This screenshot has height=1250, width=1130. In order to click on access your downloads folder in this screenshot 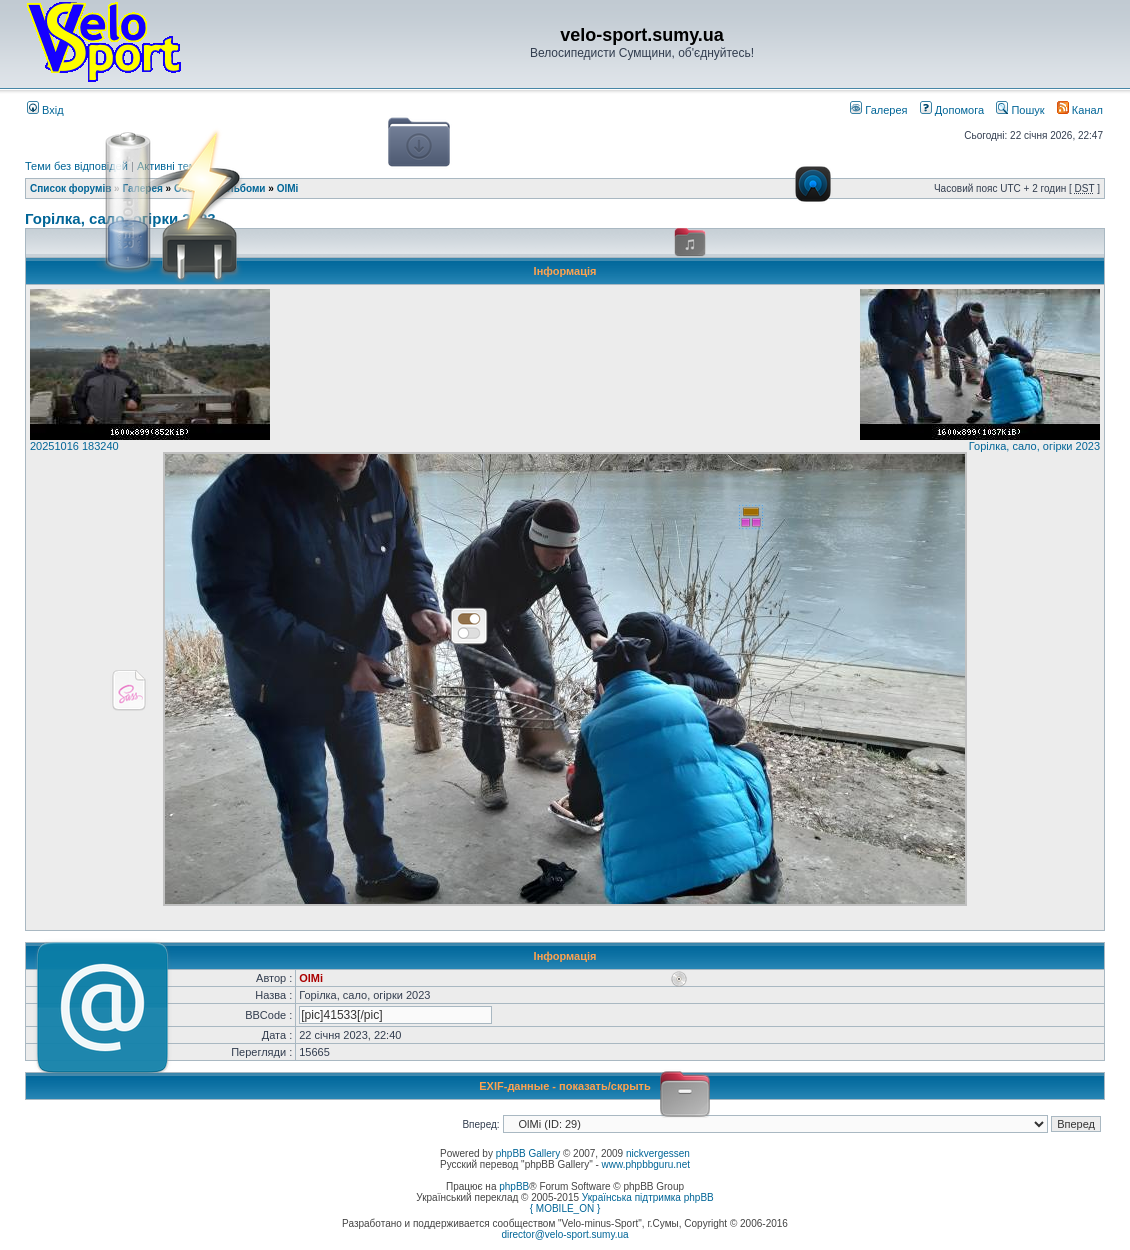, I will do `click(419, 142)`.